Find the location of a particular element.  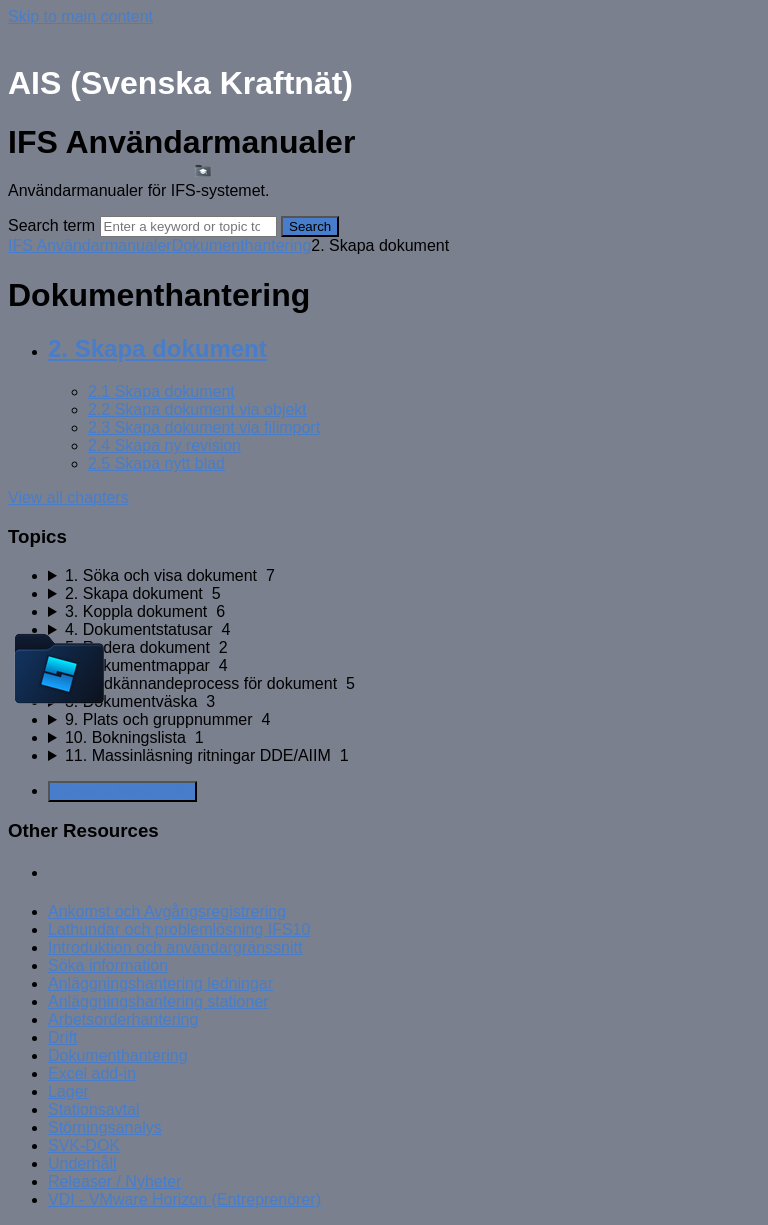

open Roblox Studio project files is located at coordinates (59, 671).